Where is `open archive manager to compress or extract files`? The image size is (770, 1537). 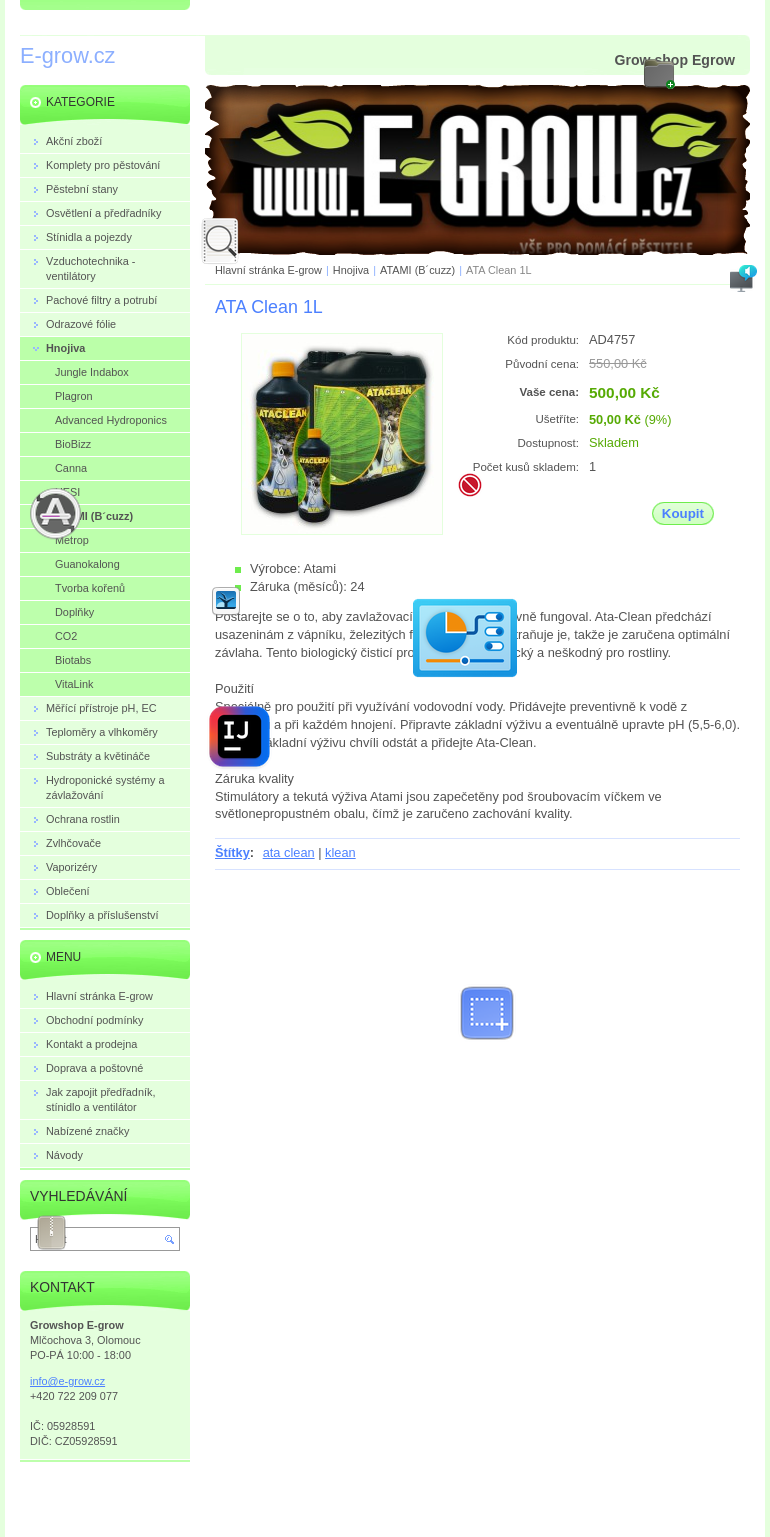 open archive manager to compress or extract files is located at coordinates (51, 1232).